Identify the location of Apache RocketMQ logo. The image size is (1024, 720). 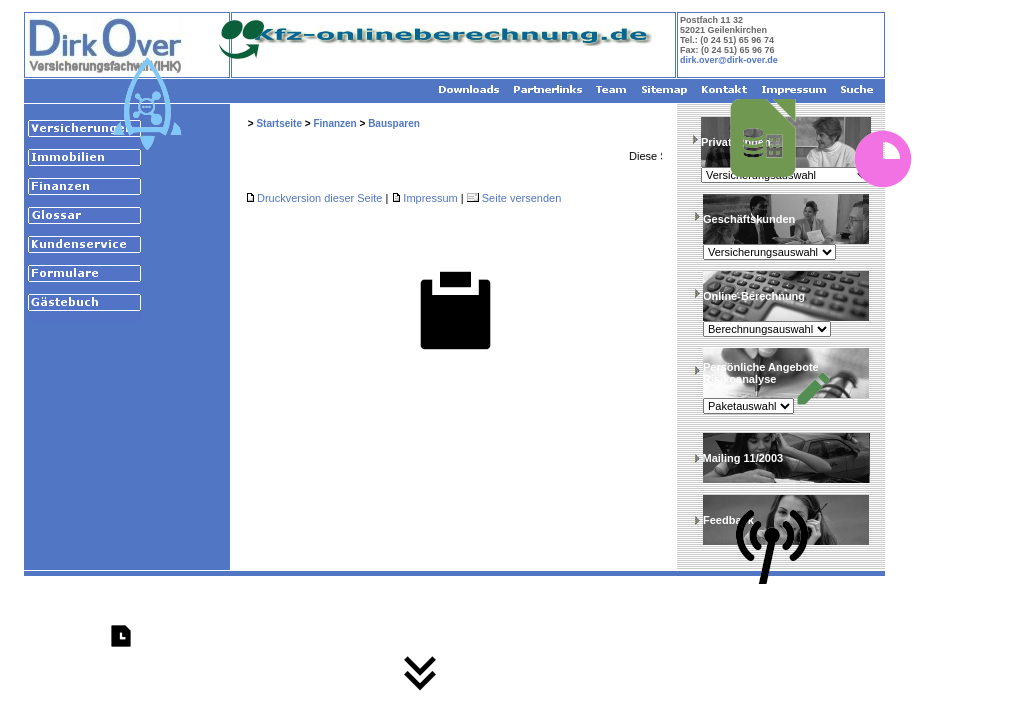
(147, 103).